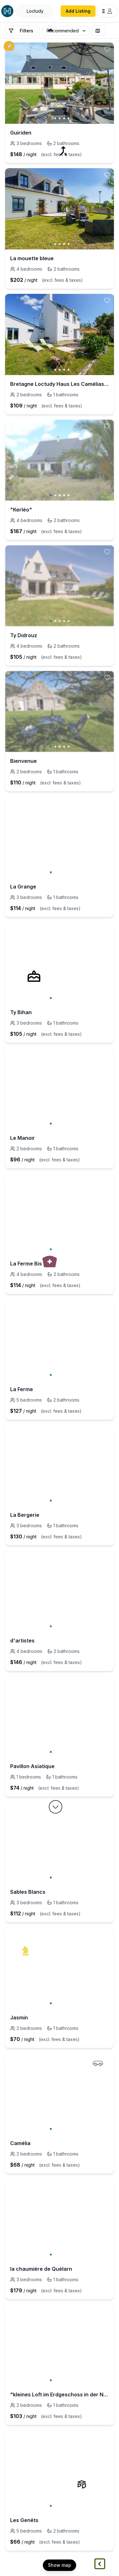 The height and width of the screenshot is (2576, 119). What do you see at coordinates (100, 2564) in the screenshot?
I see `navigate to the previous page or screen` at bounding box center [100, 2564].